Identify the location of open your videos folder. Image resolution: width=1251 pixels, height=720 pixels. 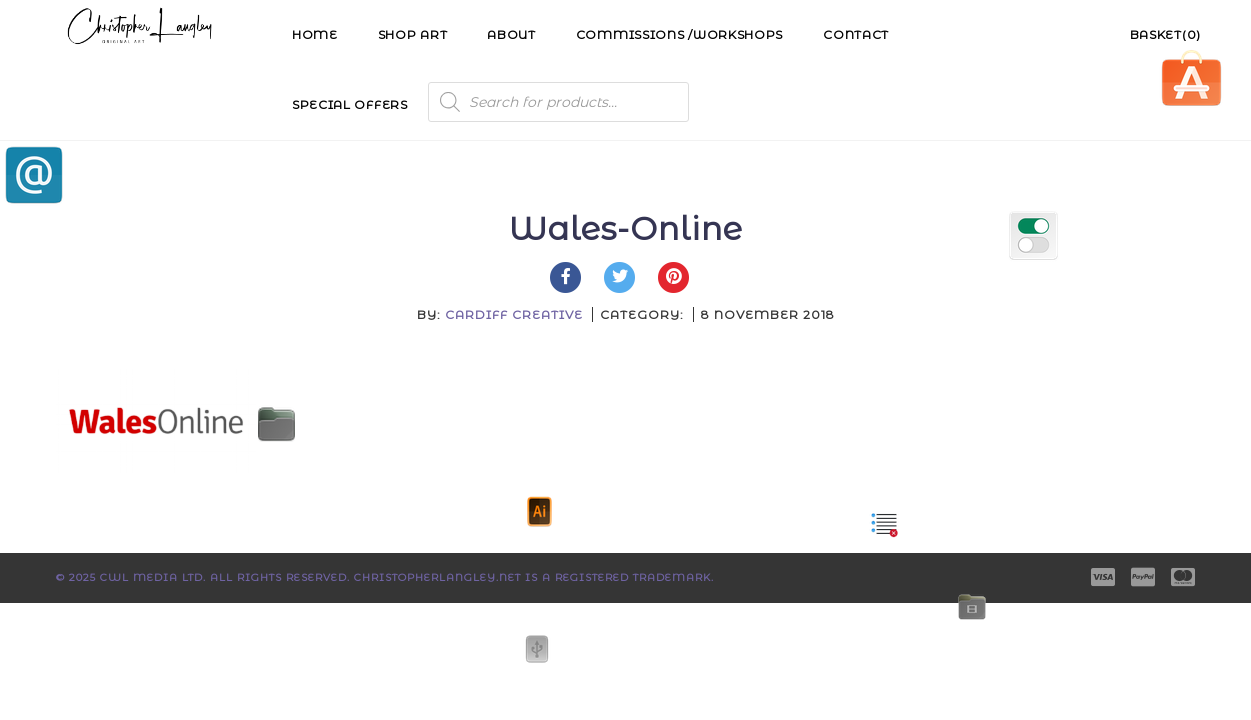
(972, 607).